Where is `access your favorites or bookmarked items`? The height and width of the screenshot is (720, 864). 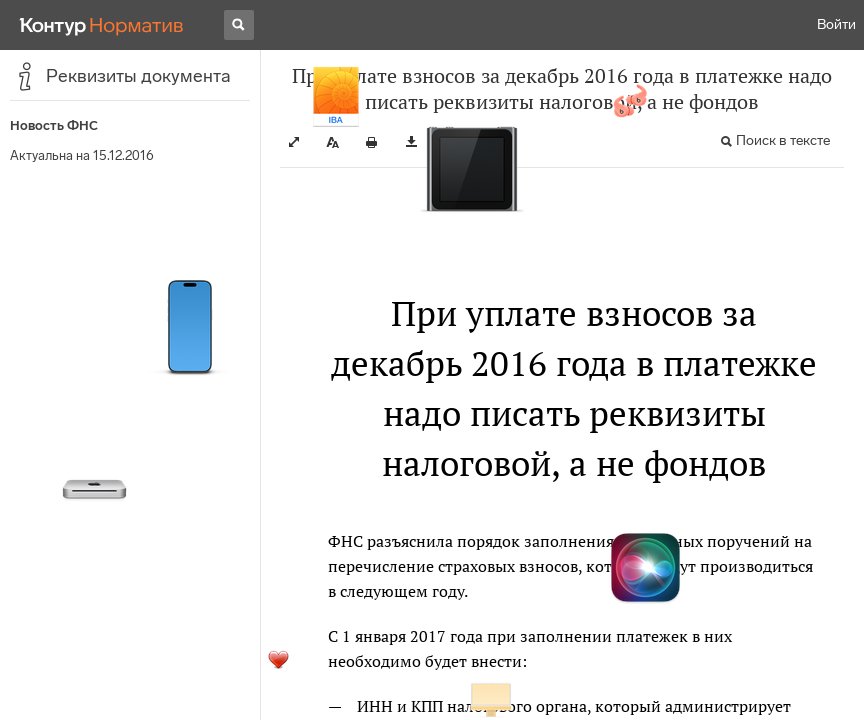 access your favorites or bookmarked items is located at coordinates (278, 658).